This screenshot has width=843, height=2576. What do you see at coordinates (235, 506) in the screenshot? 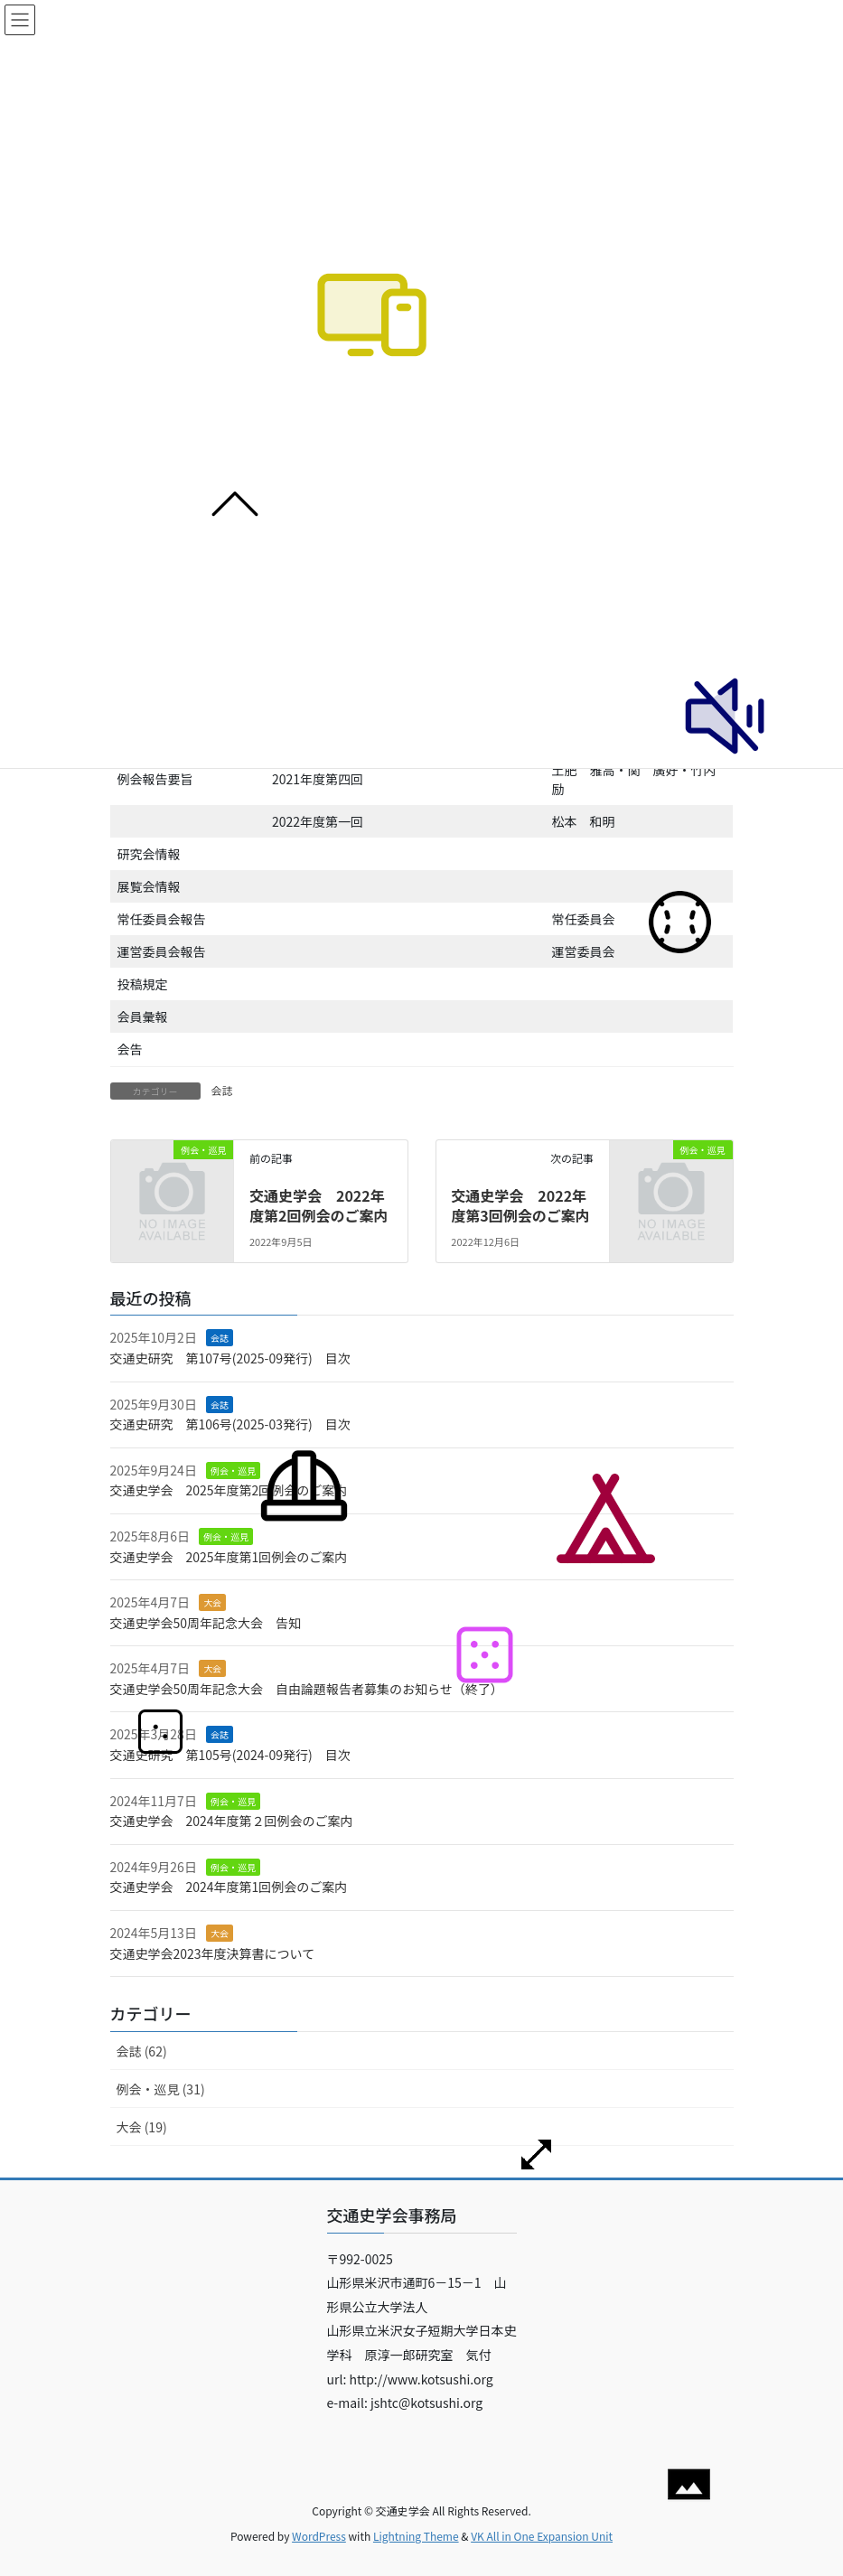
I see `collapse an expanded section` at bounding box center [235, 506].